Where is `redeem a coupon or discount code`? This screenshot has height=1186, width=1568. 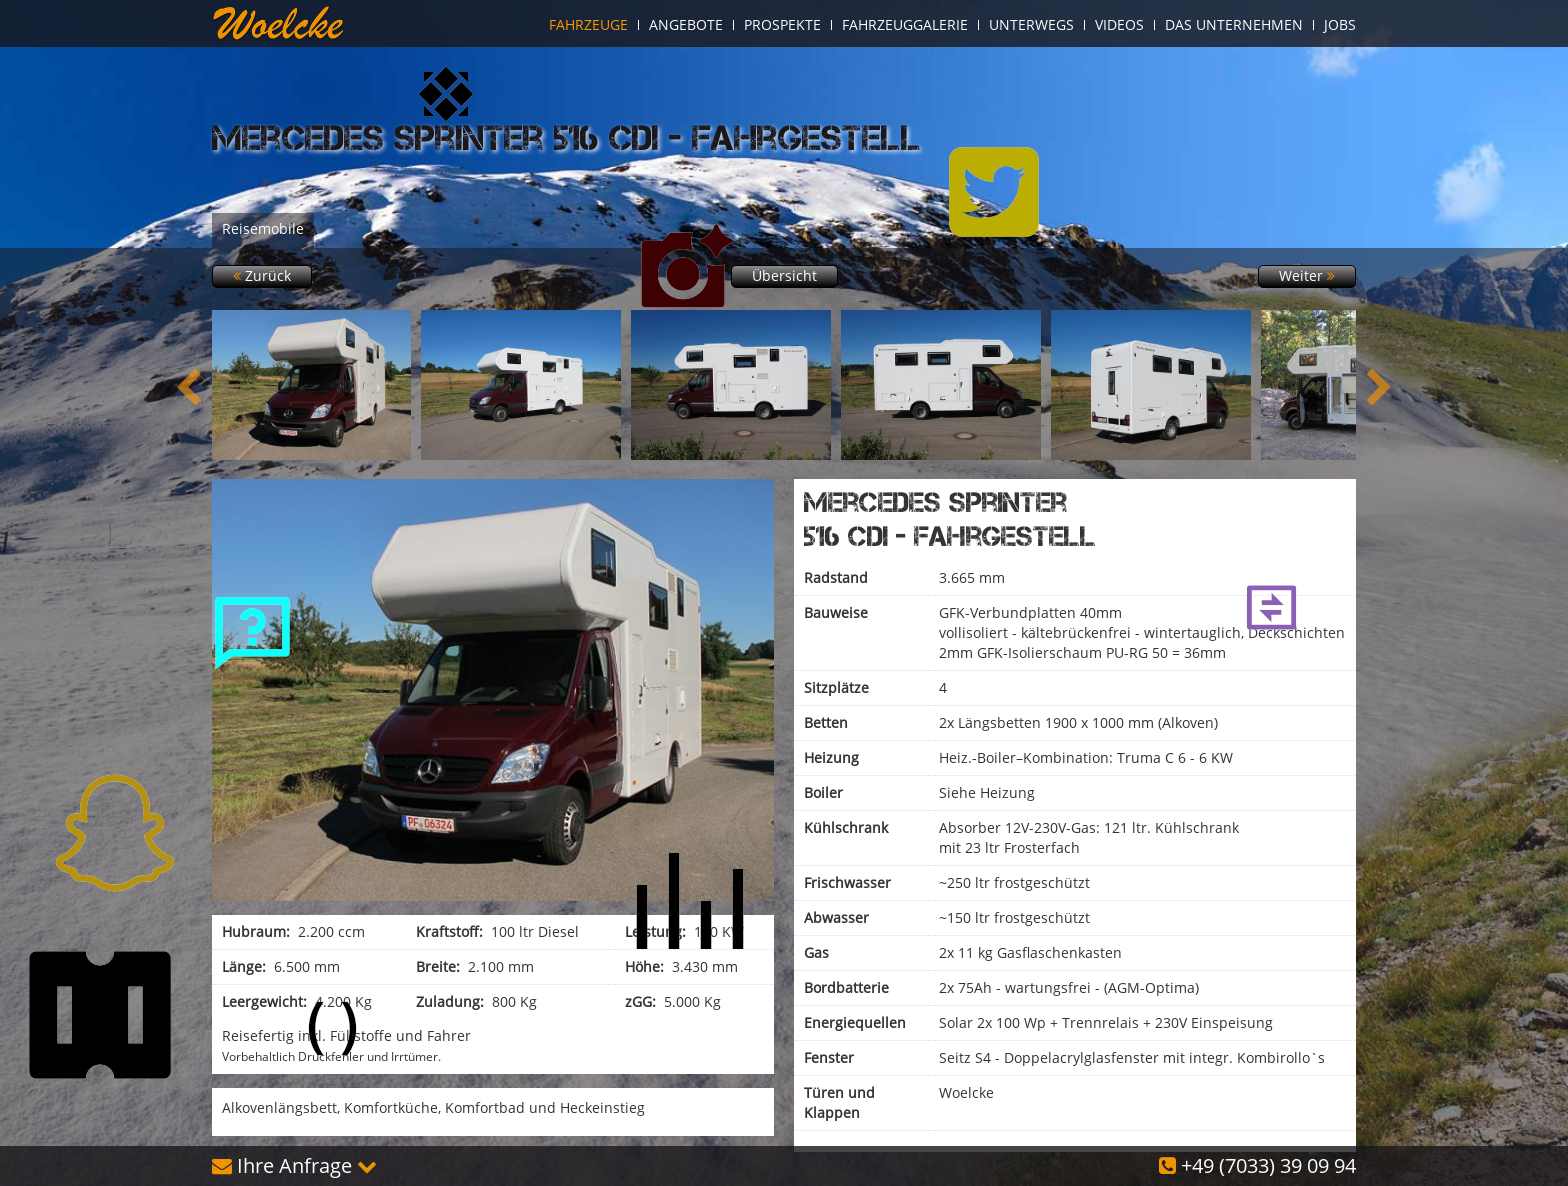 redeem a coupon or discount code is located at coordinates (100, 1015).